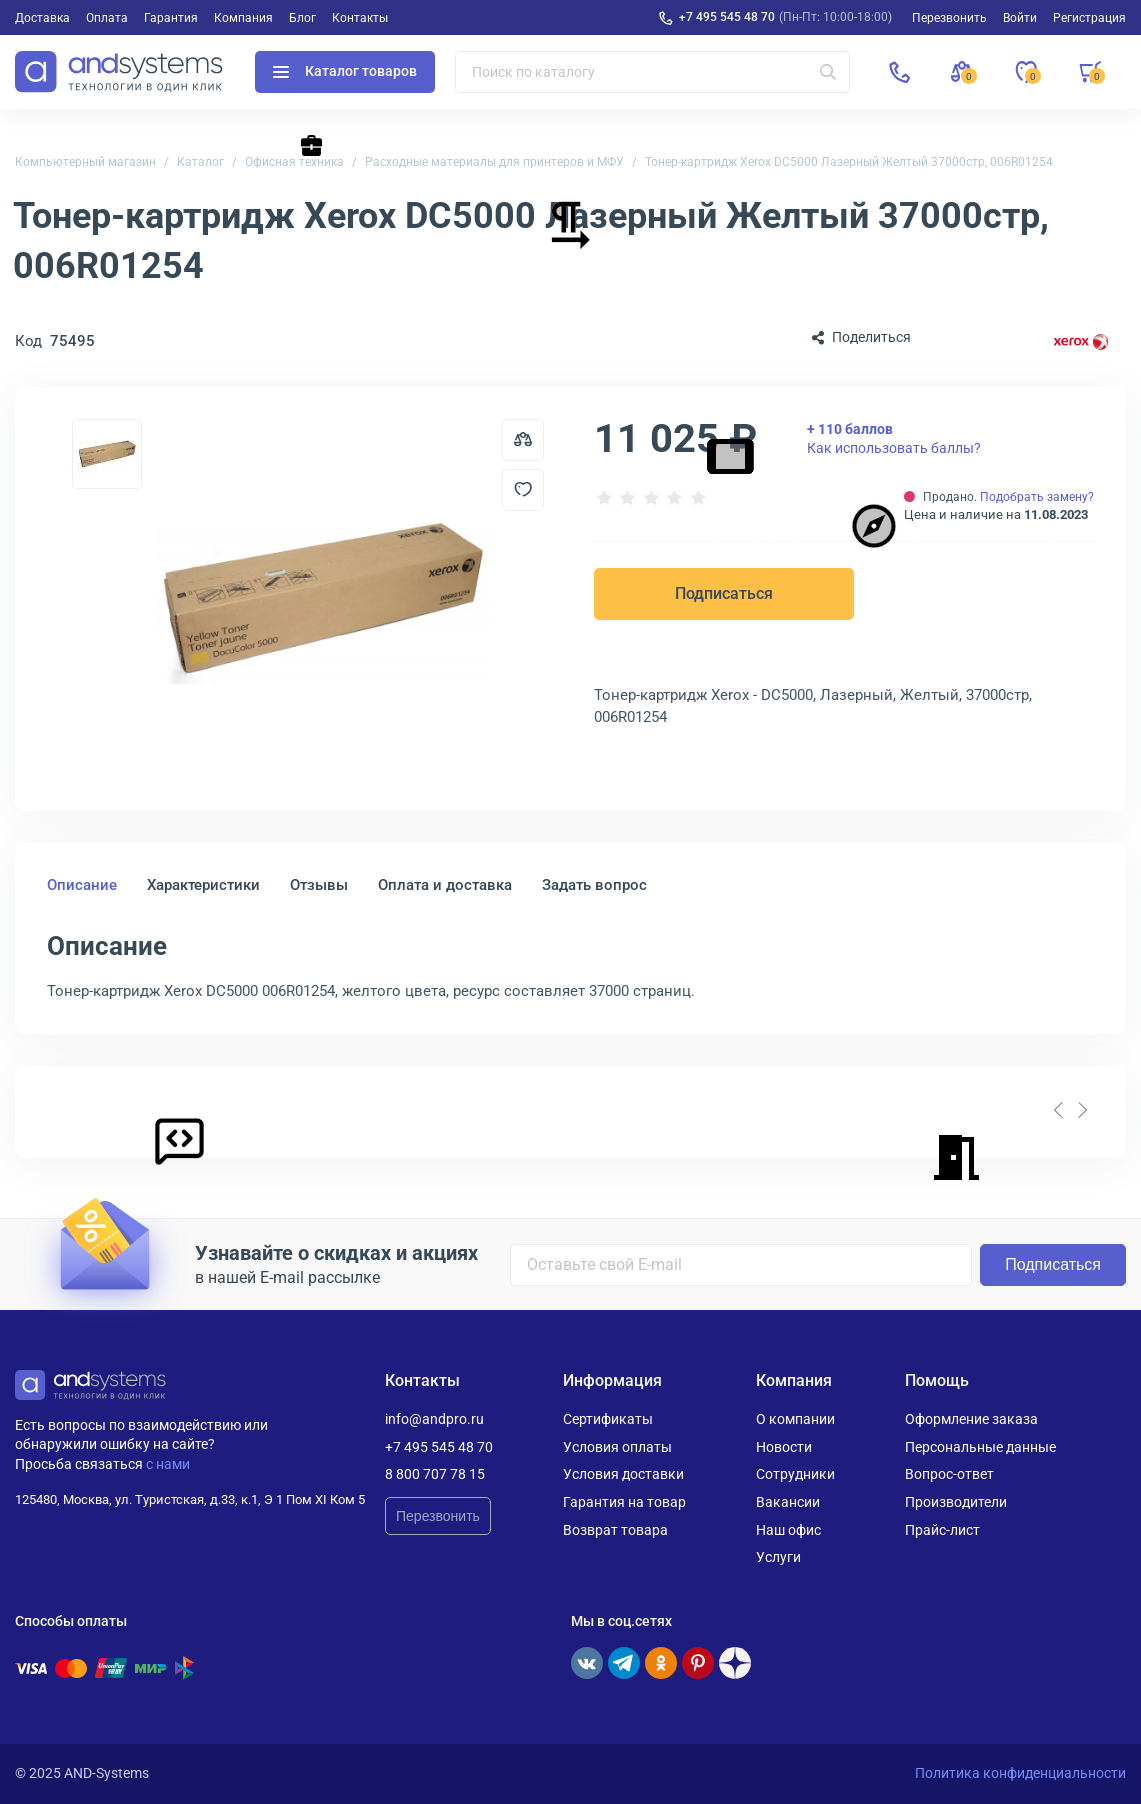 The width and height of the screenshot is (1141, 1804). What do you see at coordinates (311, 145) in the screenshot?
I see `view your portfolio or work samples` at bounding box center [311, 145].